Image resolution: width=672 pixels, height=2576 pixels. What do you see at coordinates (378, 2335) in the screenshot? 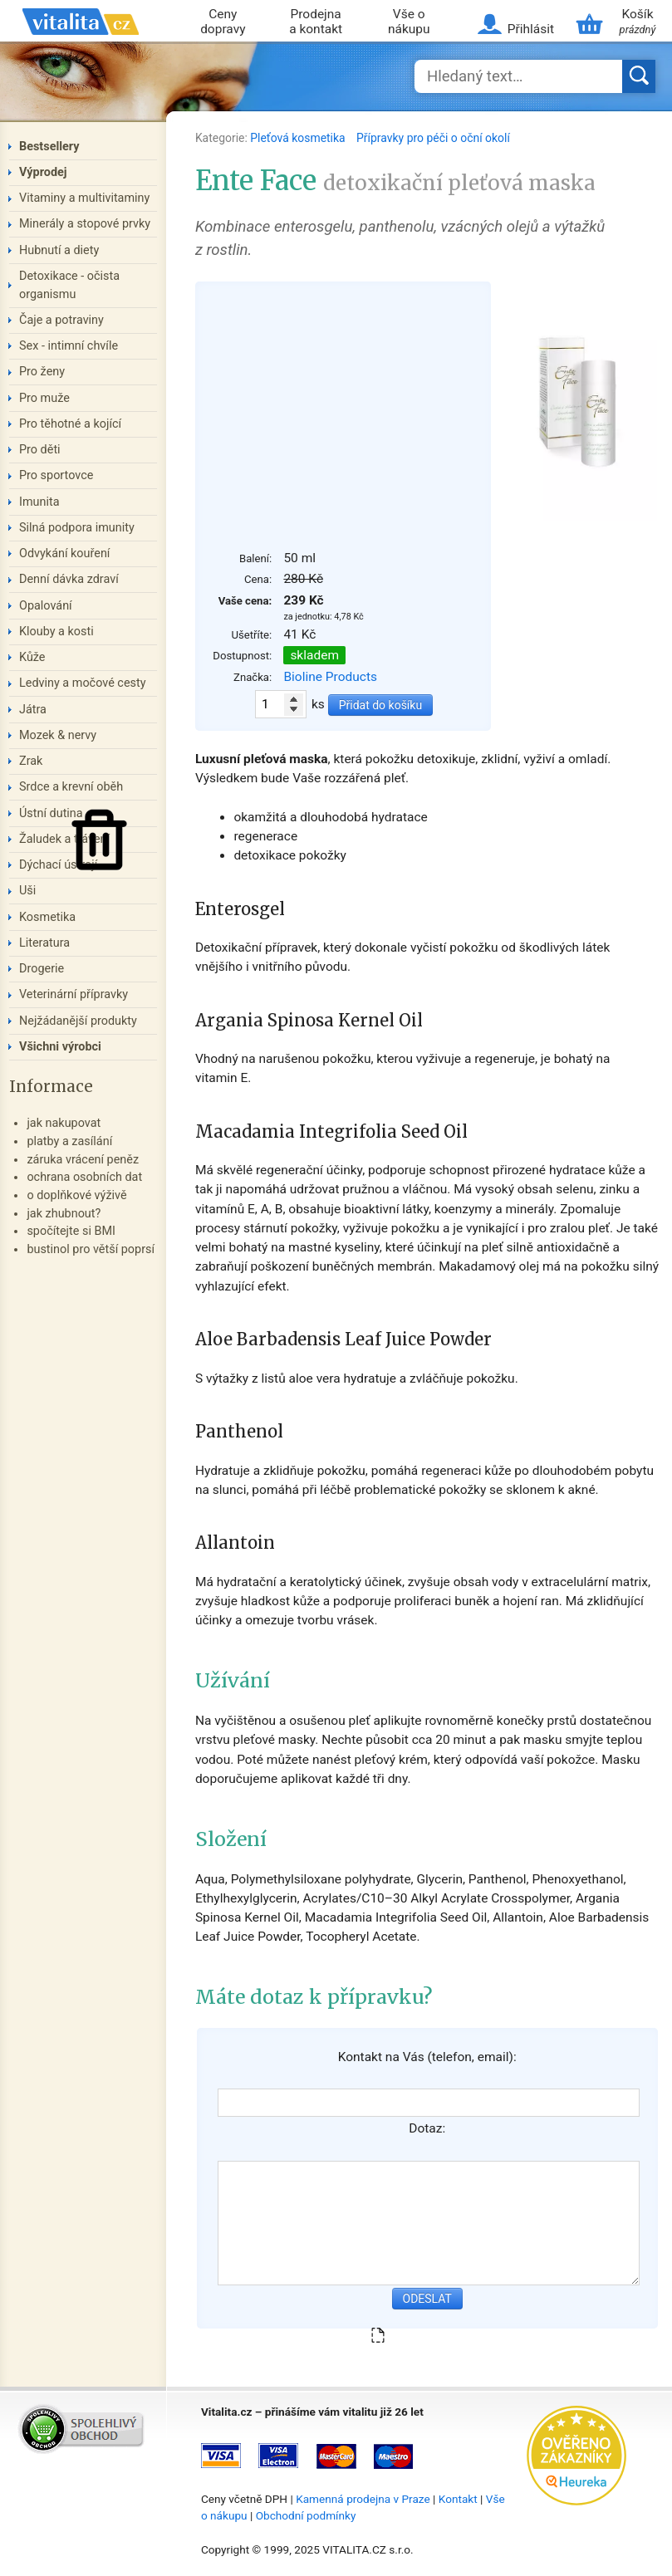
I see `indicates a draft or incomplete file` at bounding box center [378, 2335].